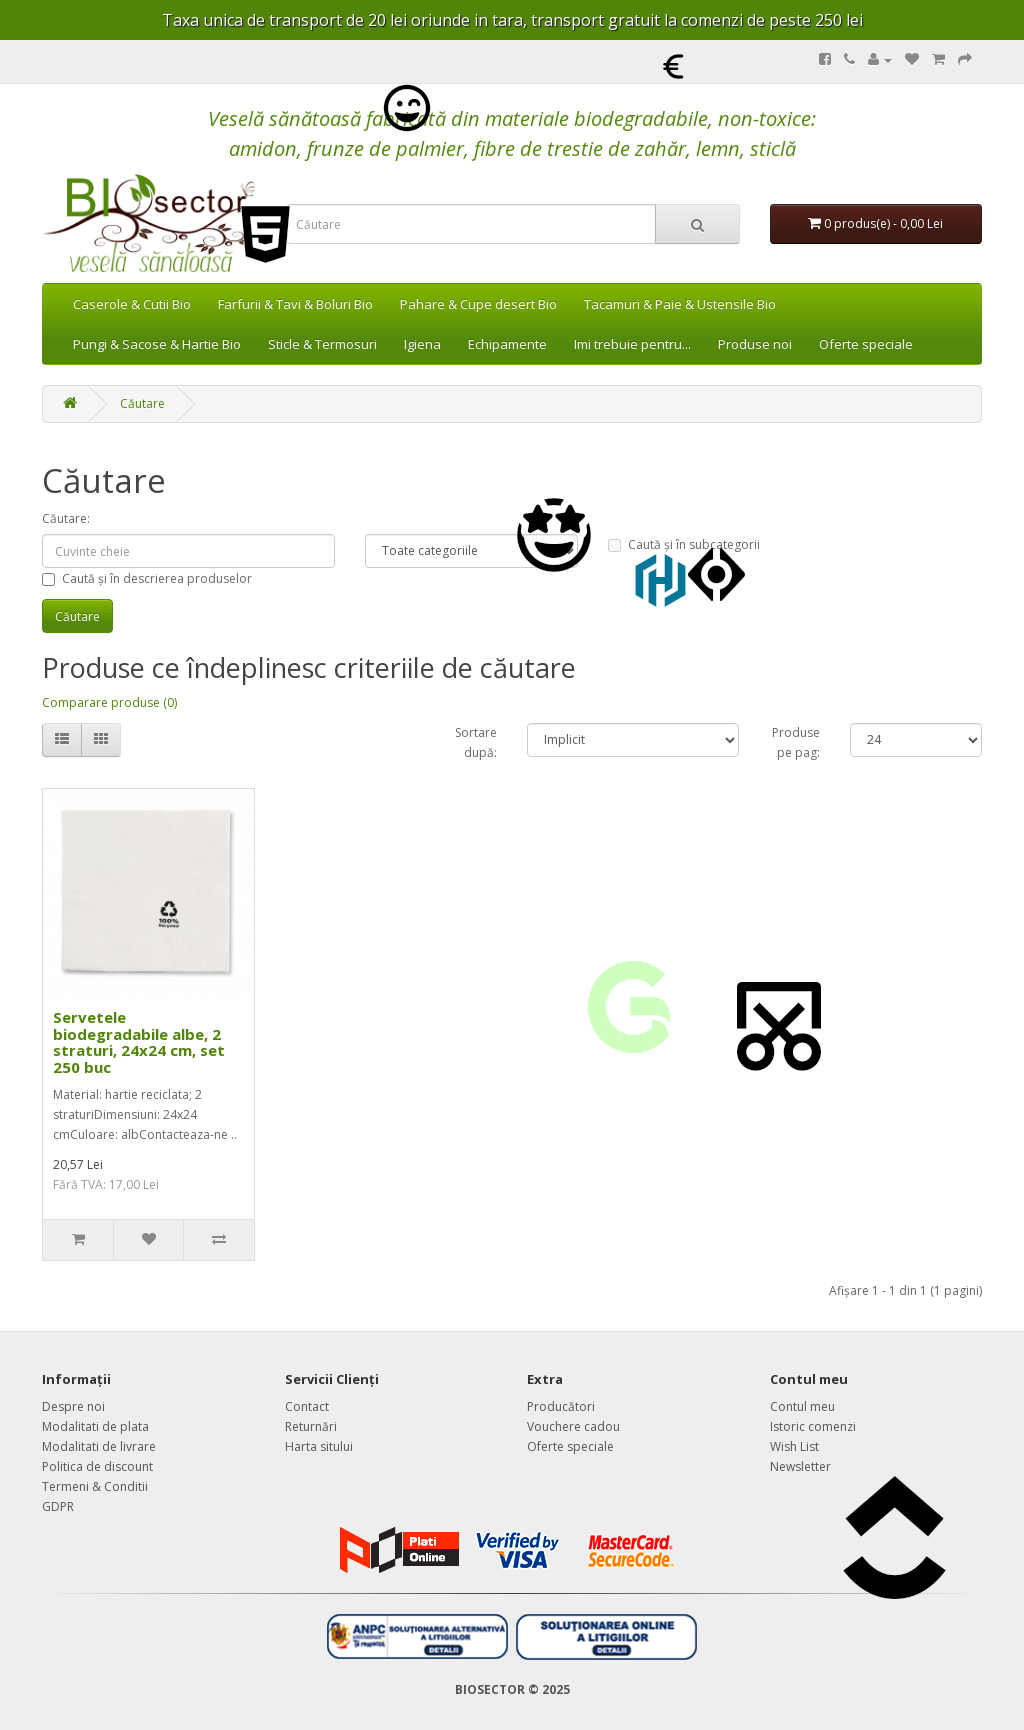  I want to click on open clickup app, so click(894, 1537).